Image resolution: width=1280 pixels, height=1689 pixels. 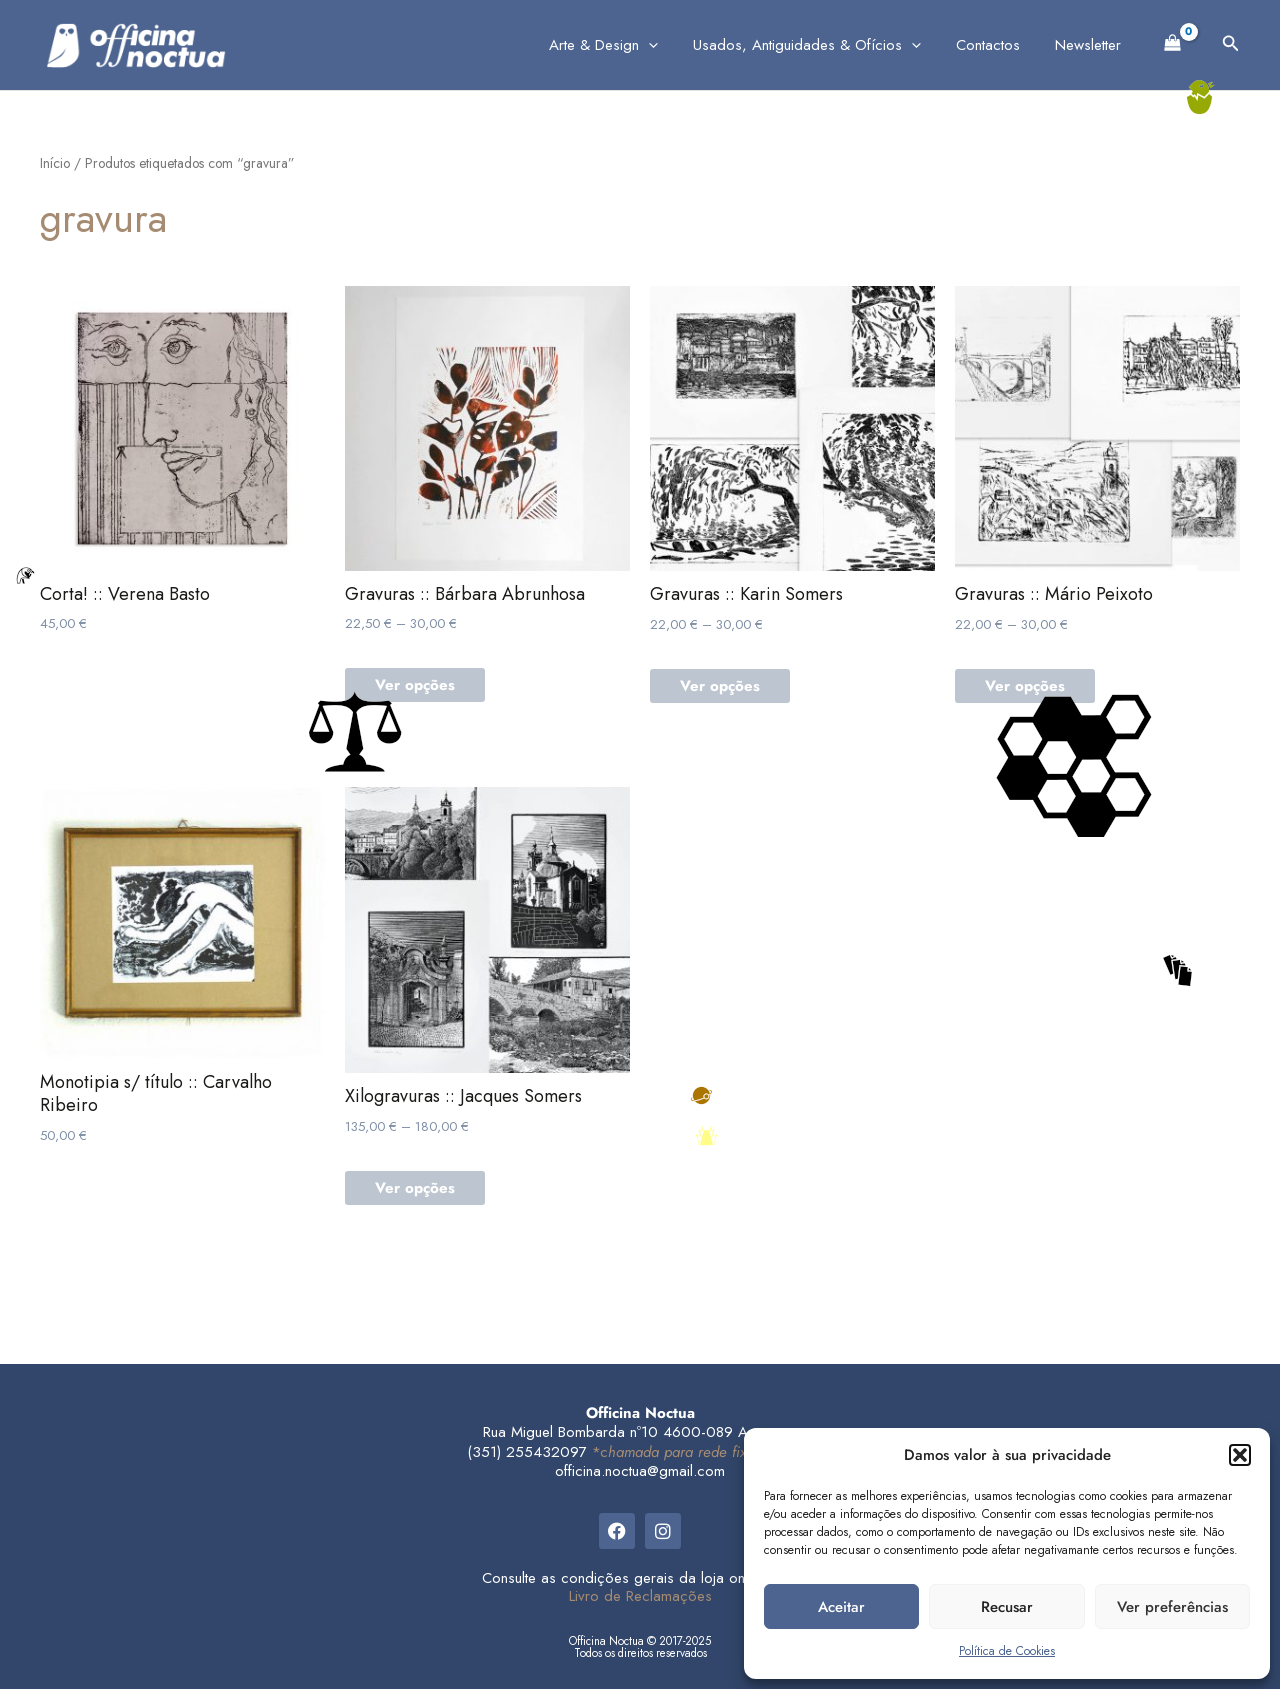 I want to click on indicates new user or beginner status, so click(x=1199, y=96).